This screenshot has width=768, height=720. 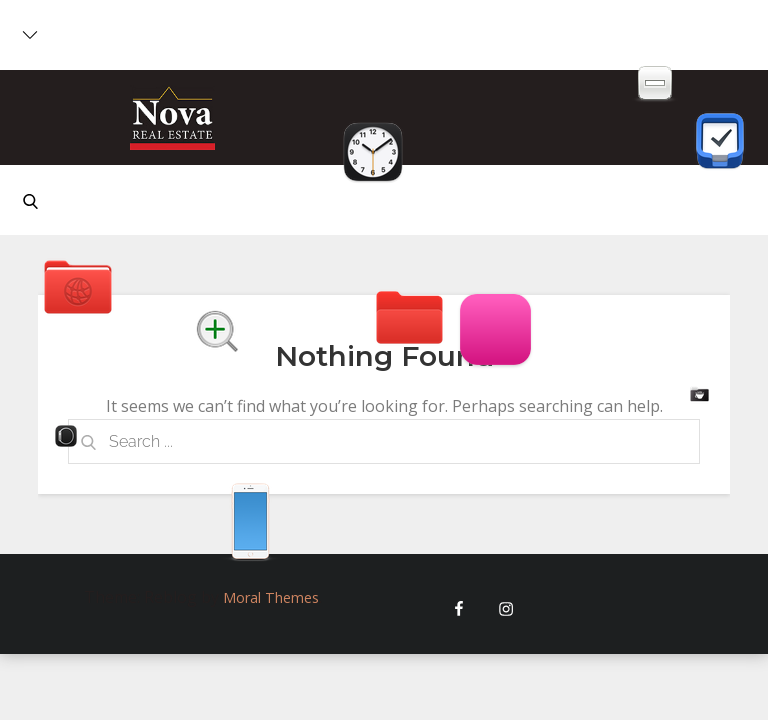 What do you see at coordinates (699, 394) in the screenshot?
I see `folder containing coffeescript project files` at bounding box center [699, 394].